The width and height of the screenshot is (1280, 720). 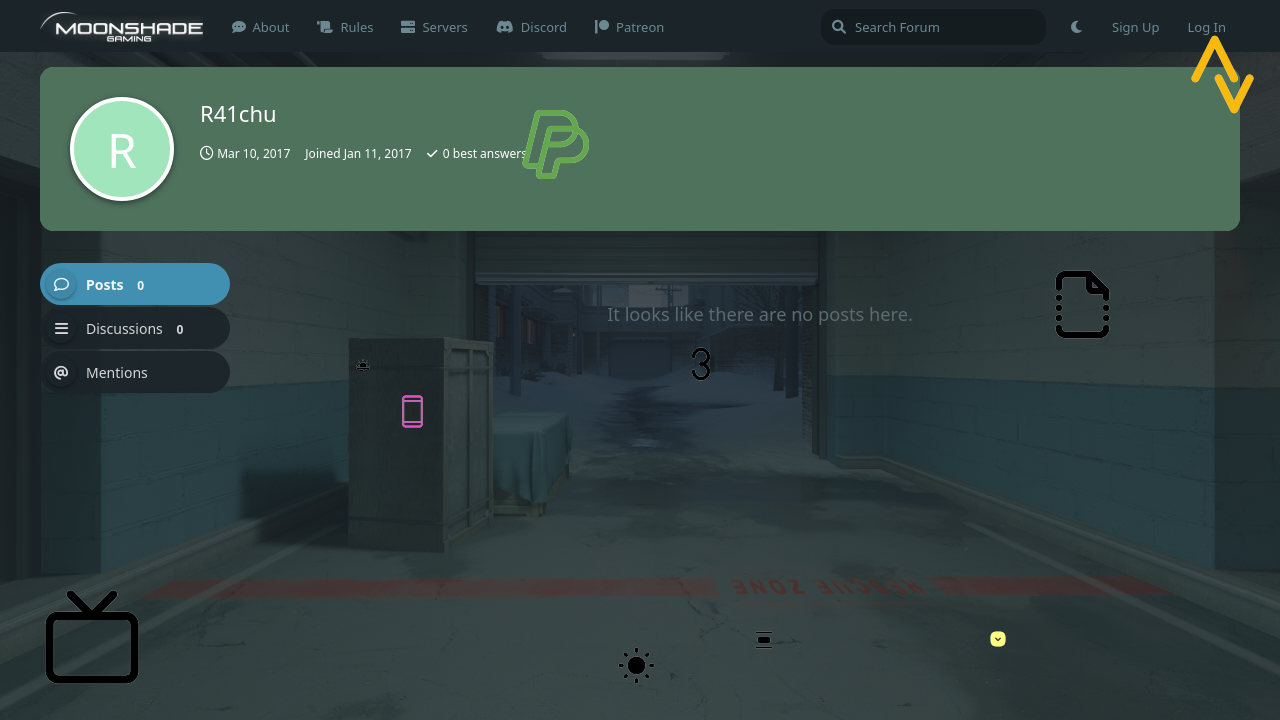 I want to click on pay with PayPal, so click(x=554, y=144).